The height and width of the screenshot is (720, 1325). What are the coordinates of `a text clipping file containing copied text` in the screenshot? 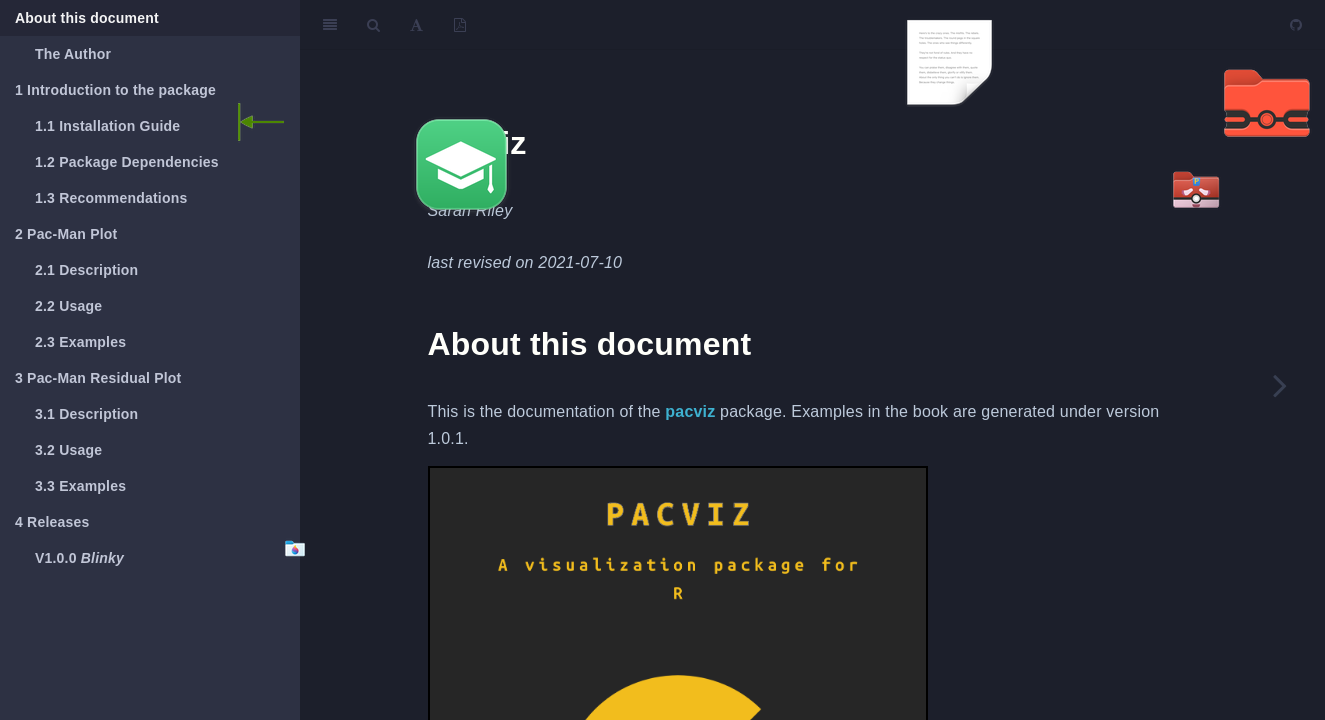 It's located at (949, 64).